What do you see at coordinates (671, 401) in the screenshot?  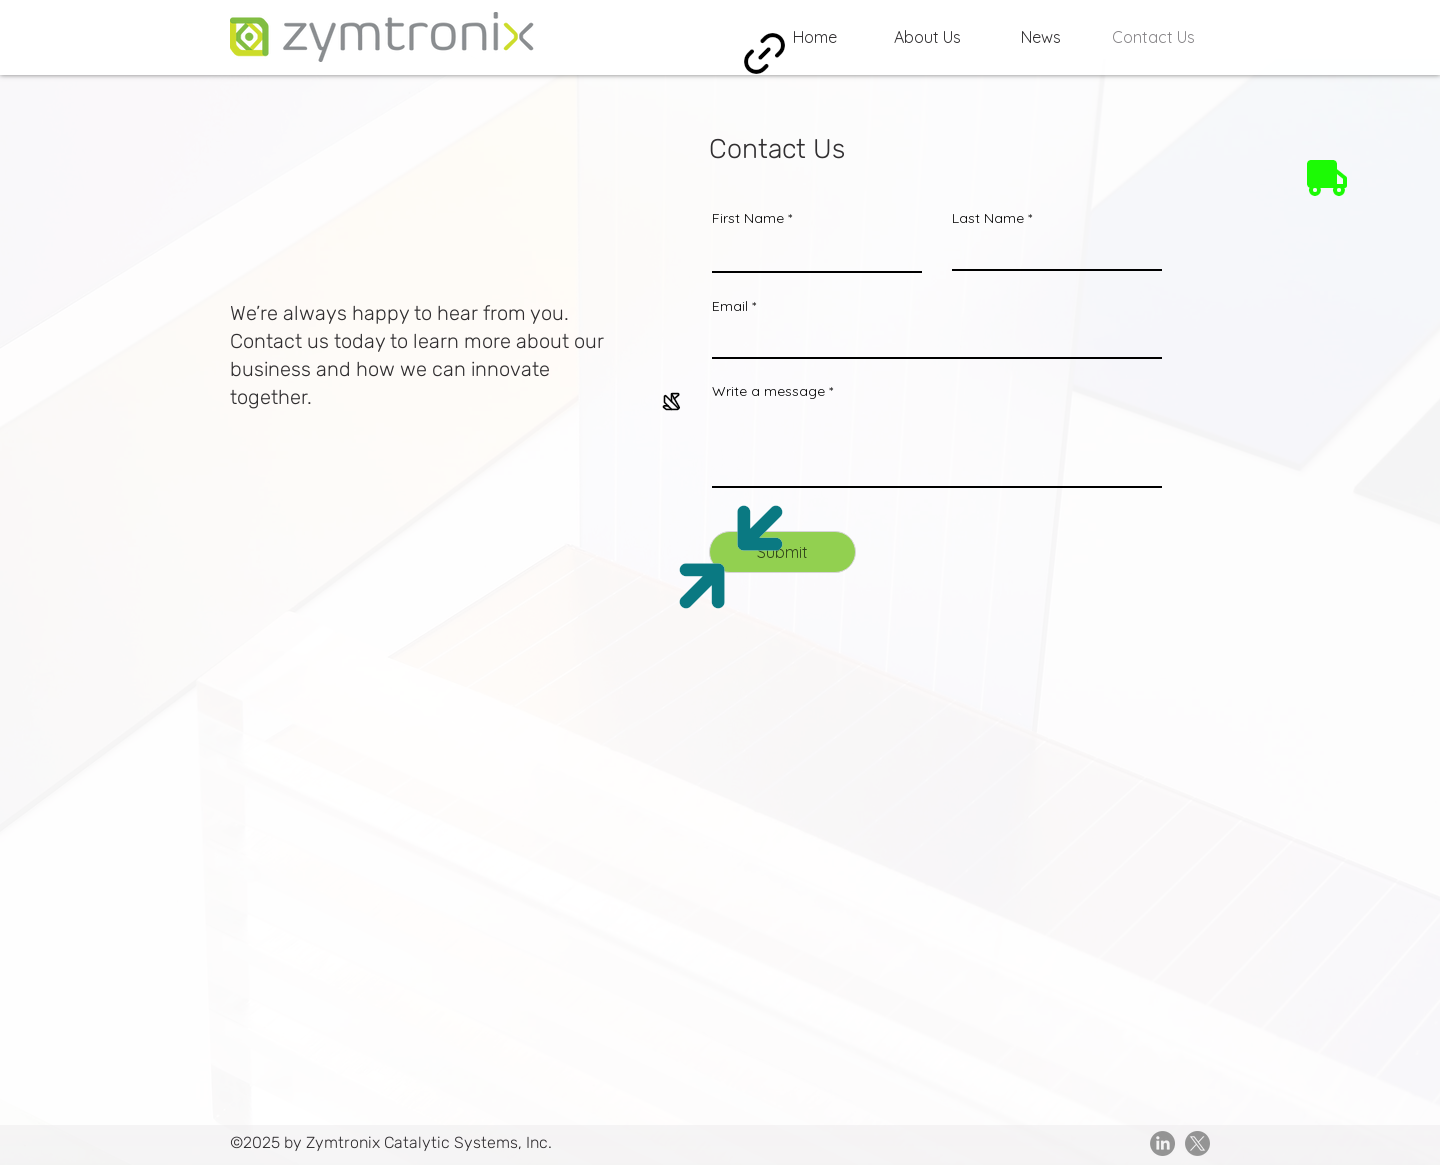 I see `access paper crafts or origami tutorials` at bounding box center [671, 401].